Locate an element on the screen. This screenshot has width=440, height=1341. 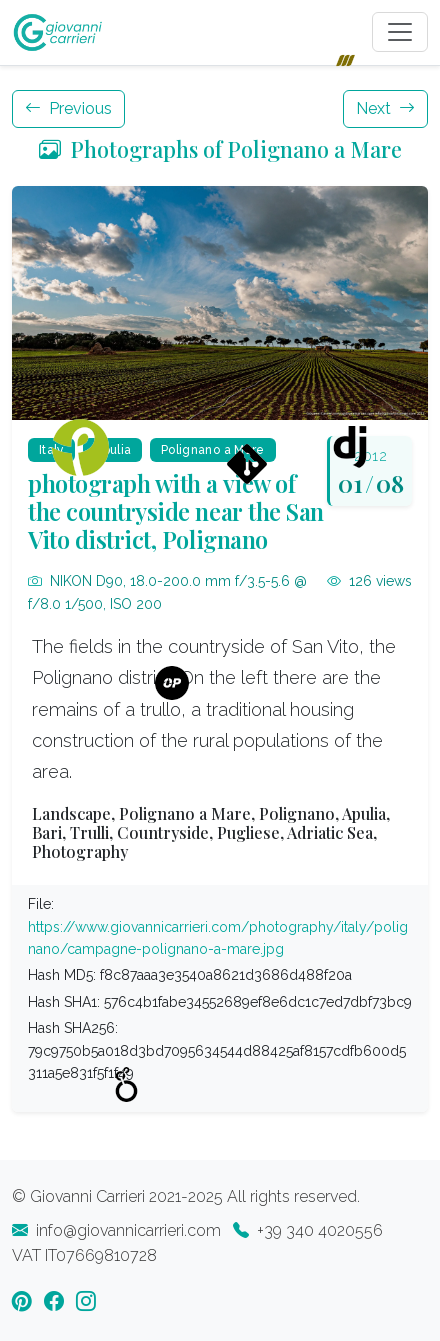
git version control logo is located at coordinates (247, 464).